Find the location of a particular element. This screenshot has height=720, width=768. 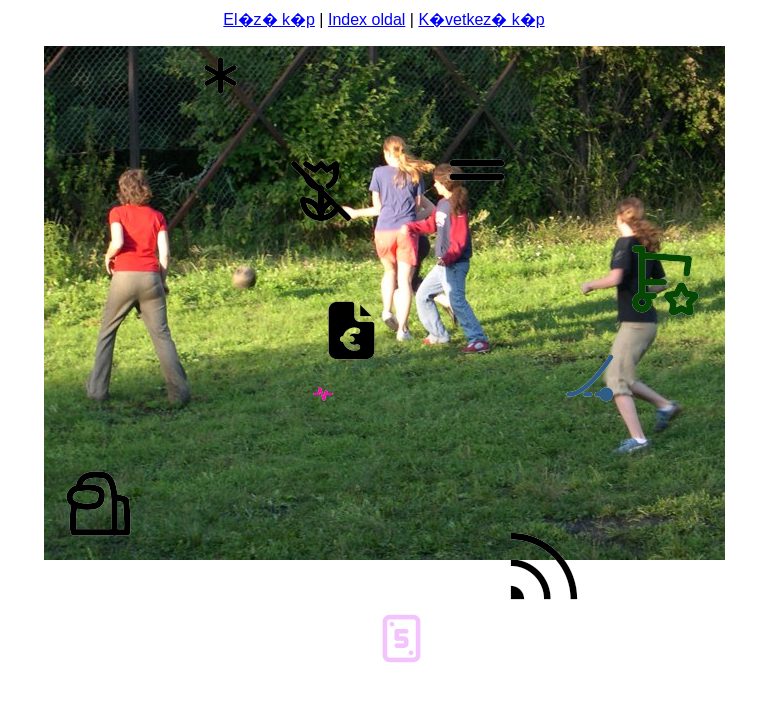

indicates equality or balance between values is located at coordinates (477, 170).